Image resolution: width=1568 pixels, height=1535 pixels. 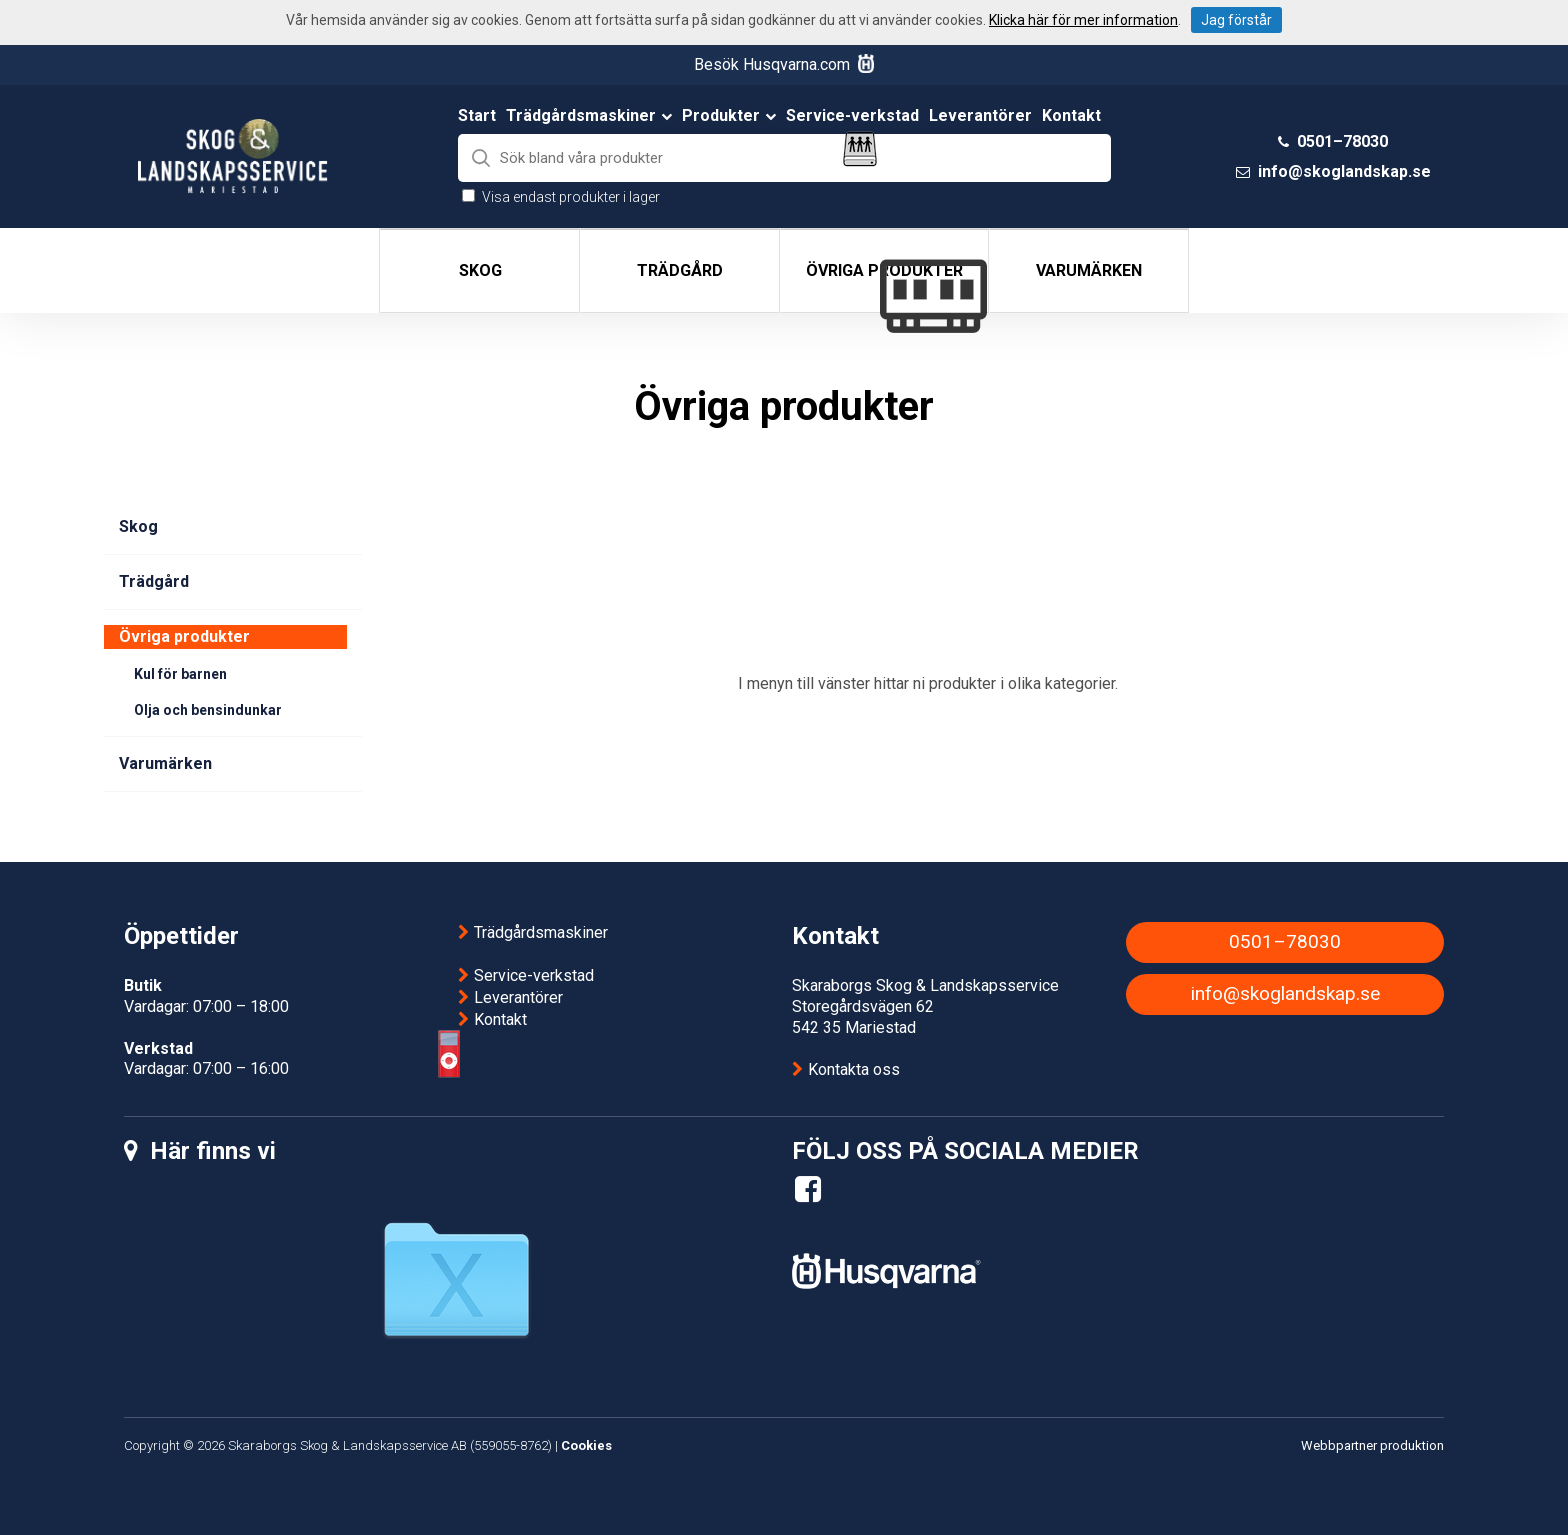 What do you see at coordinates (860, 149) in the screenshot?
I see `access a shared network drive` at bounding box center [860, 149].